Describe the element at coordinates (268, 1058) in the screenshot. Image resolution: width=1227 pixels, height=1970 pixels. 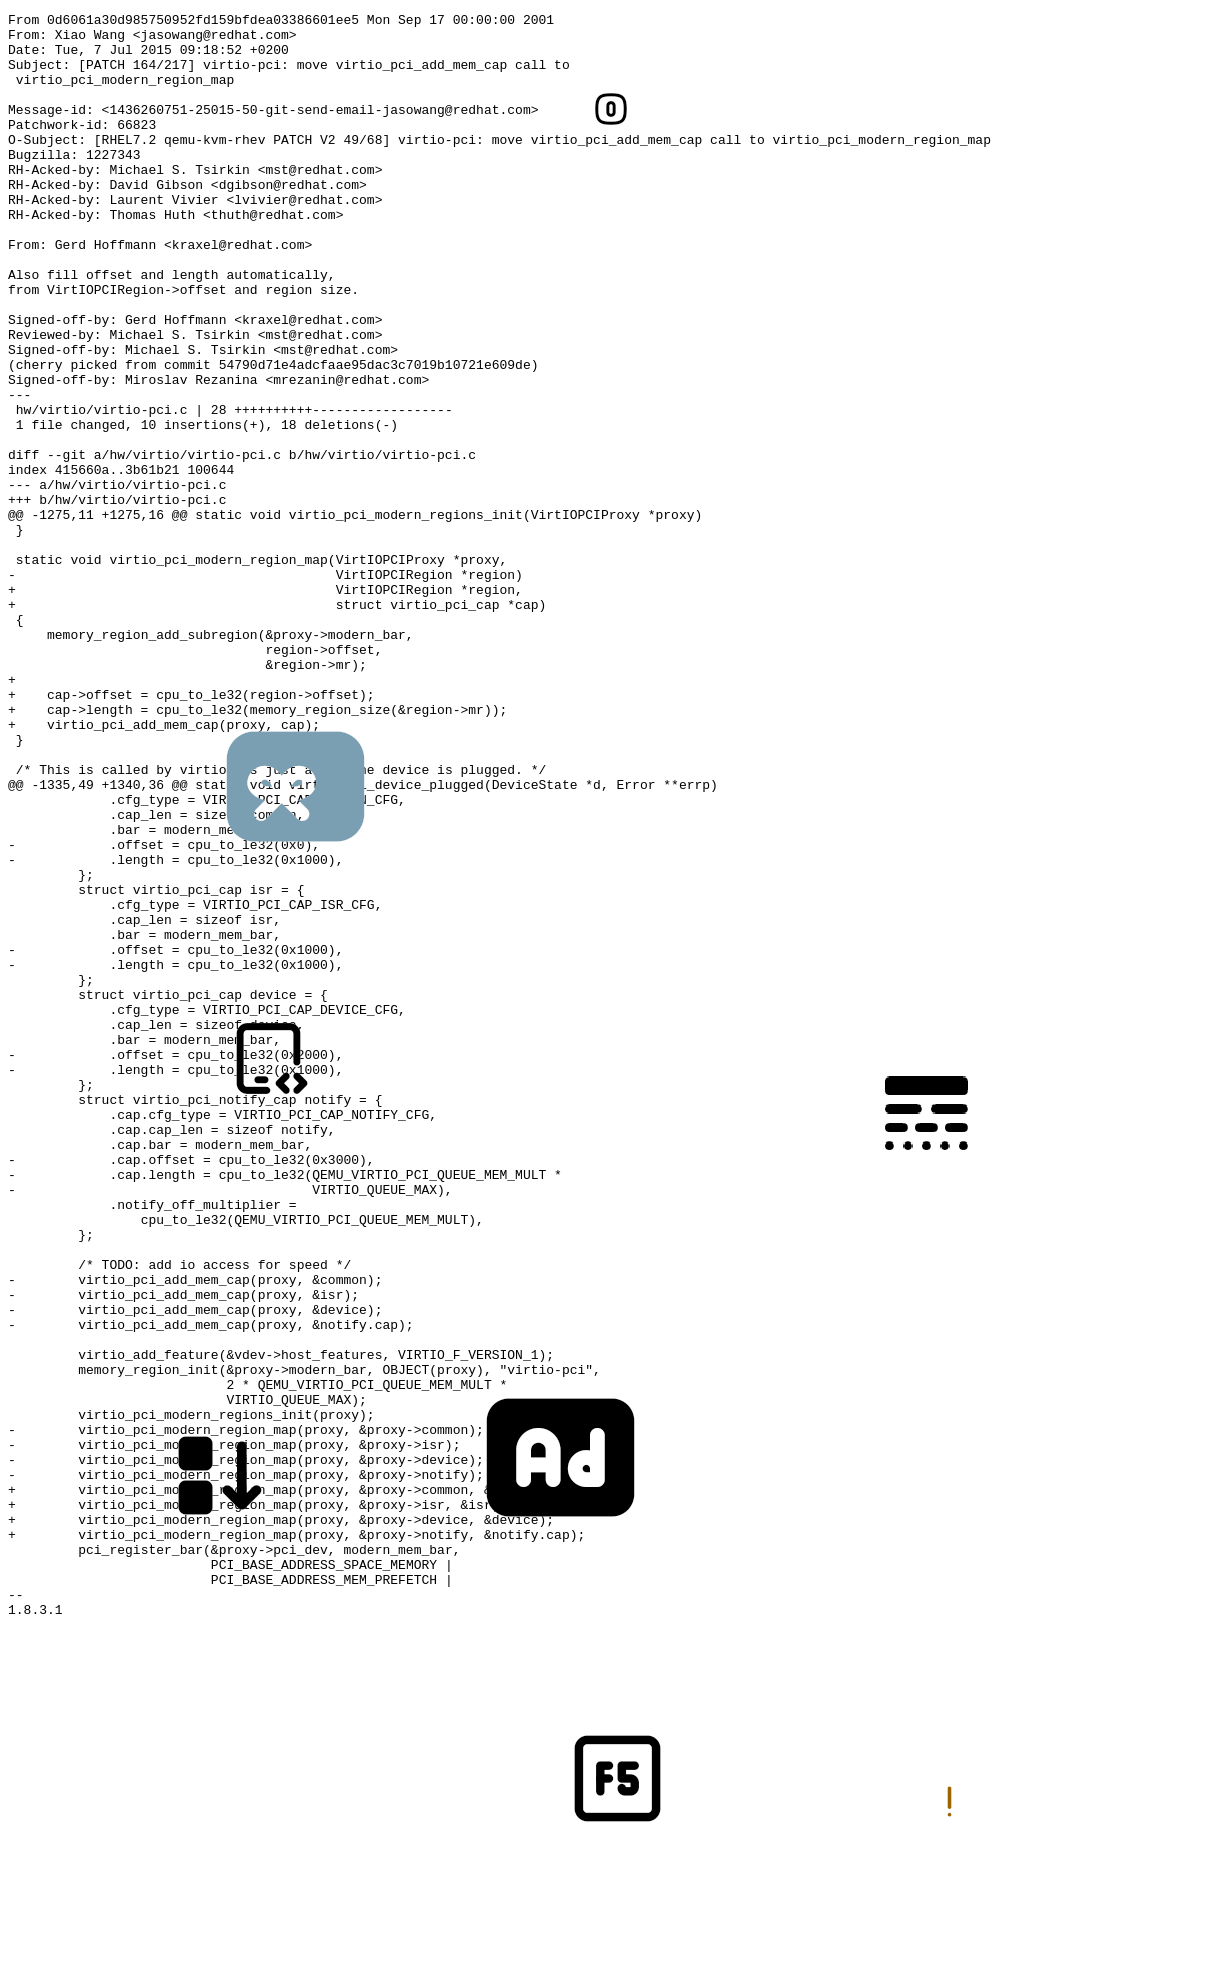
I see `access code editor on tablet device` at that location.